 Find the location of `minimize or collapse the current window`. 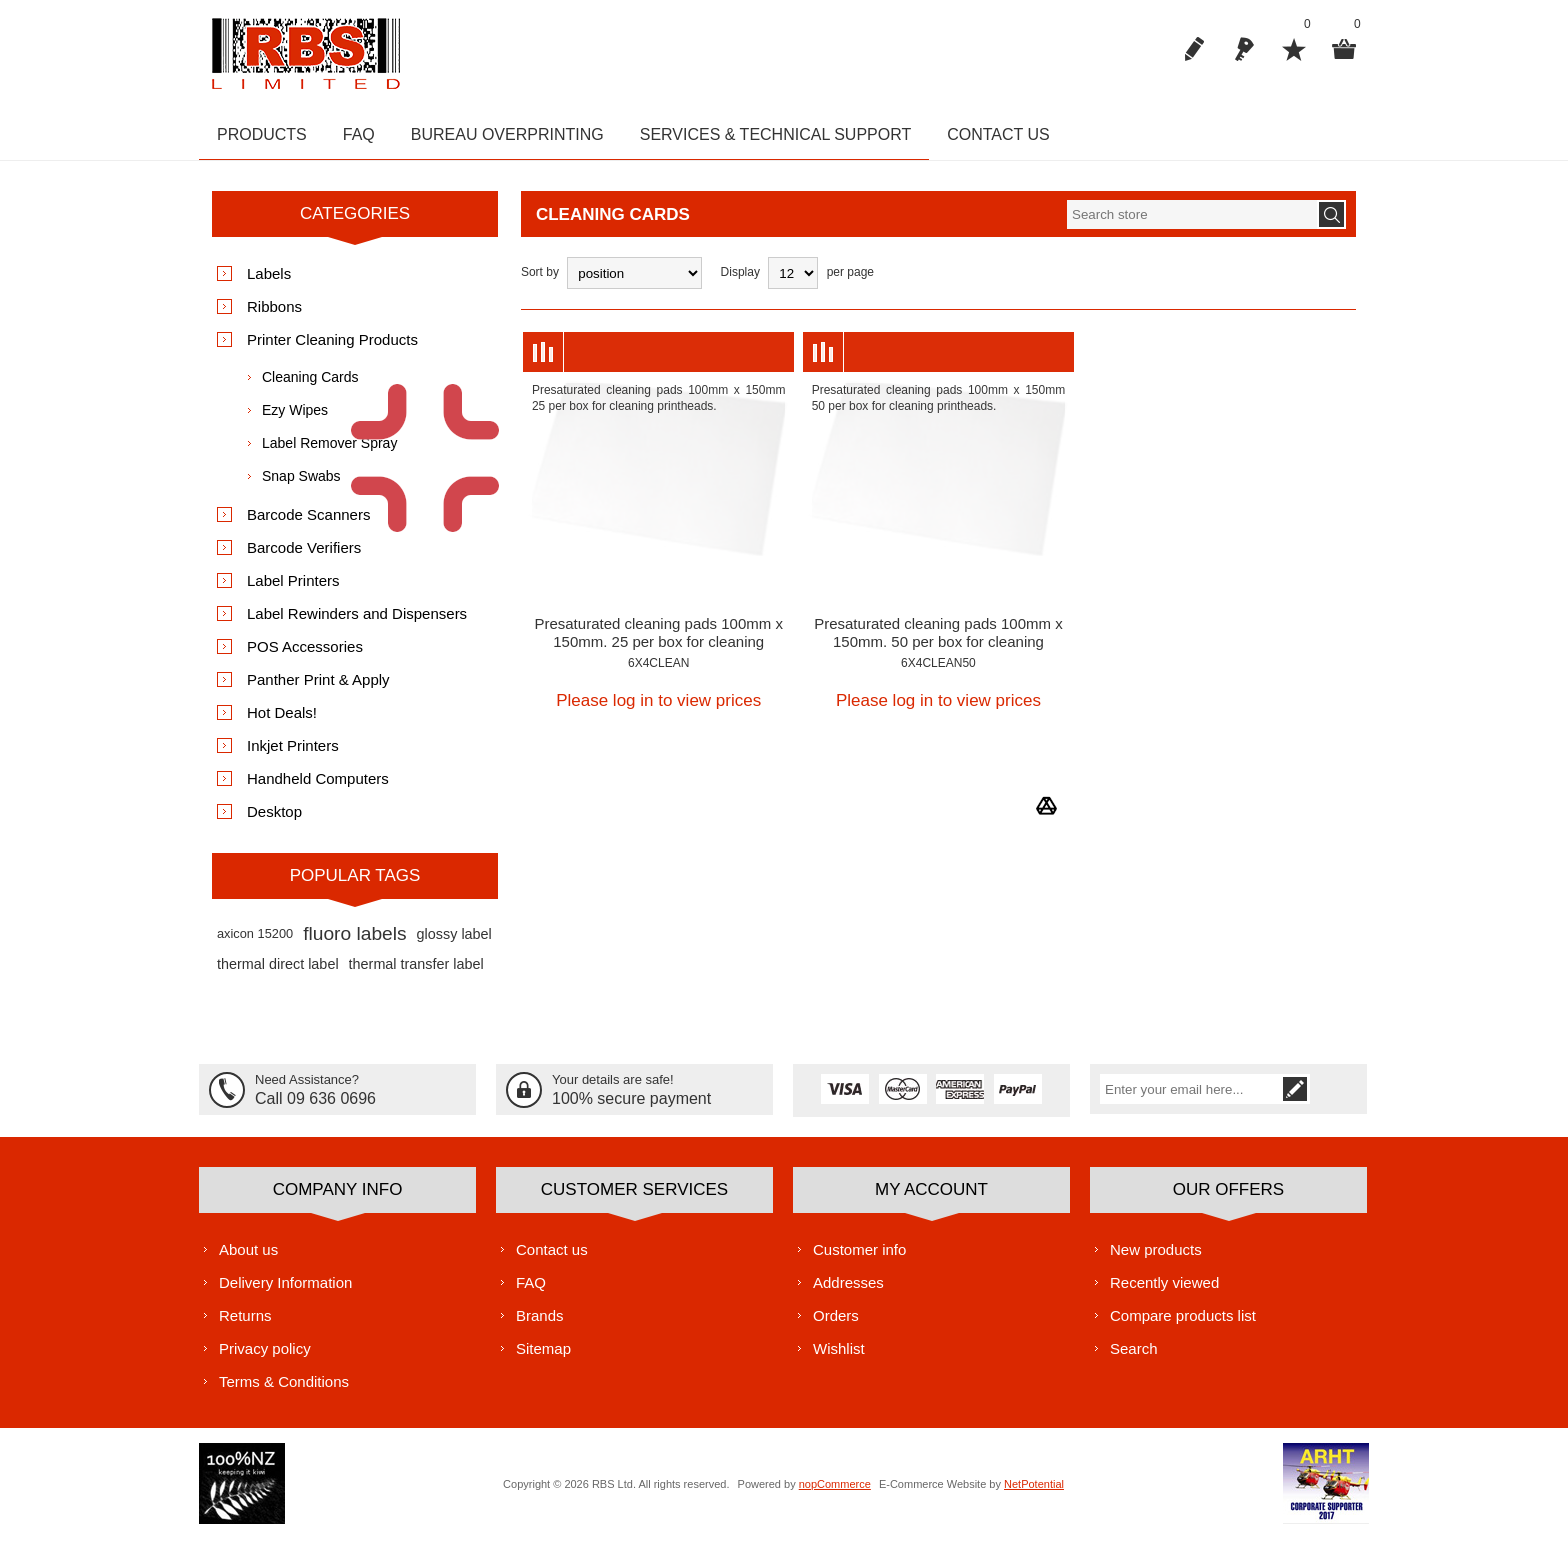

minimize or collapse the current window is located at coordinates (425, 458).